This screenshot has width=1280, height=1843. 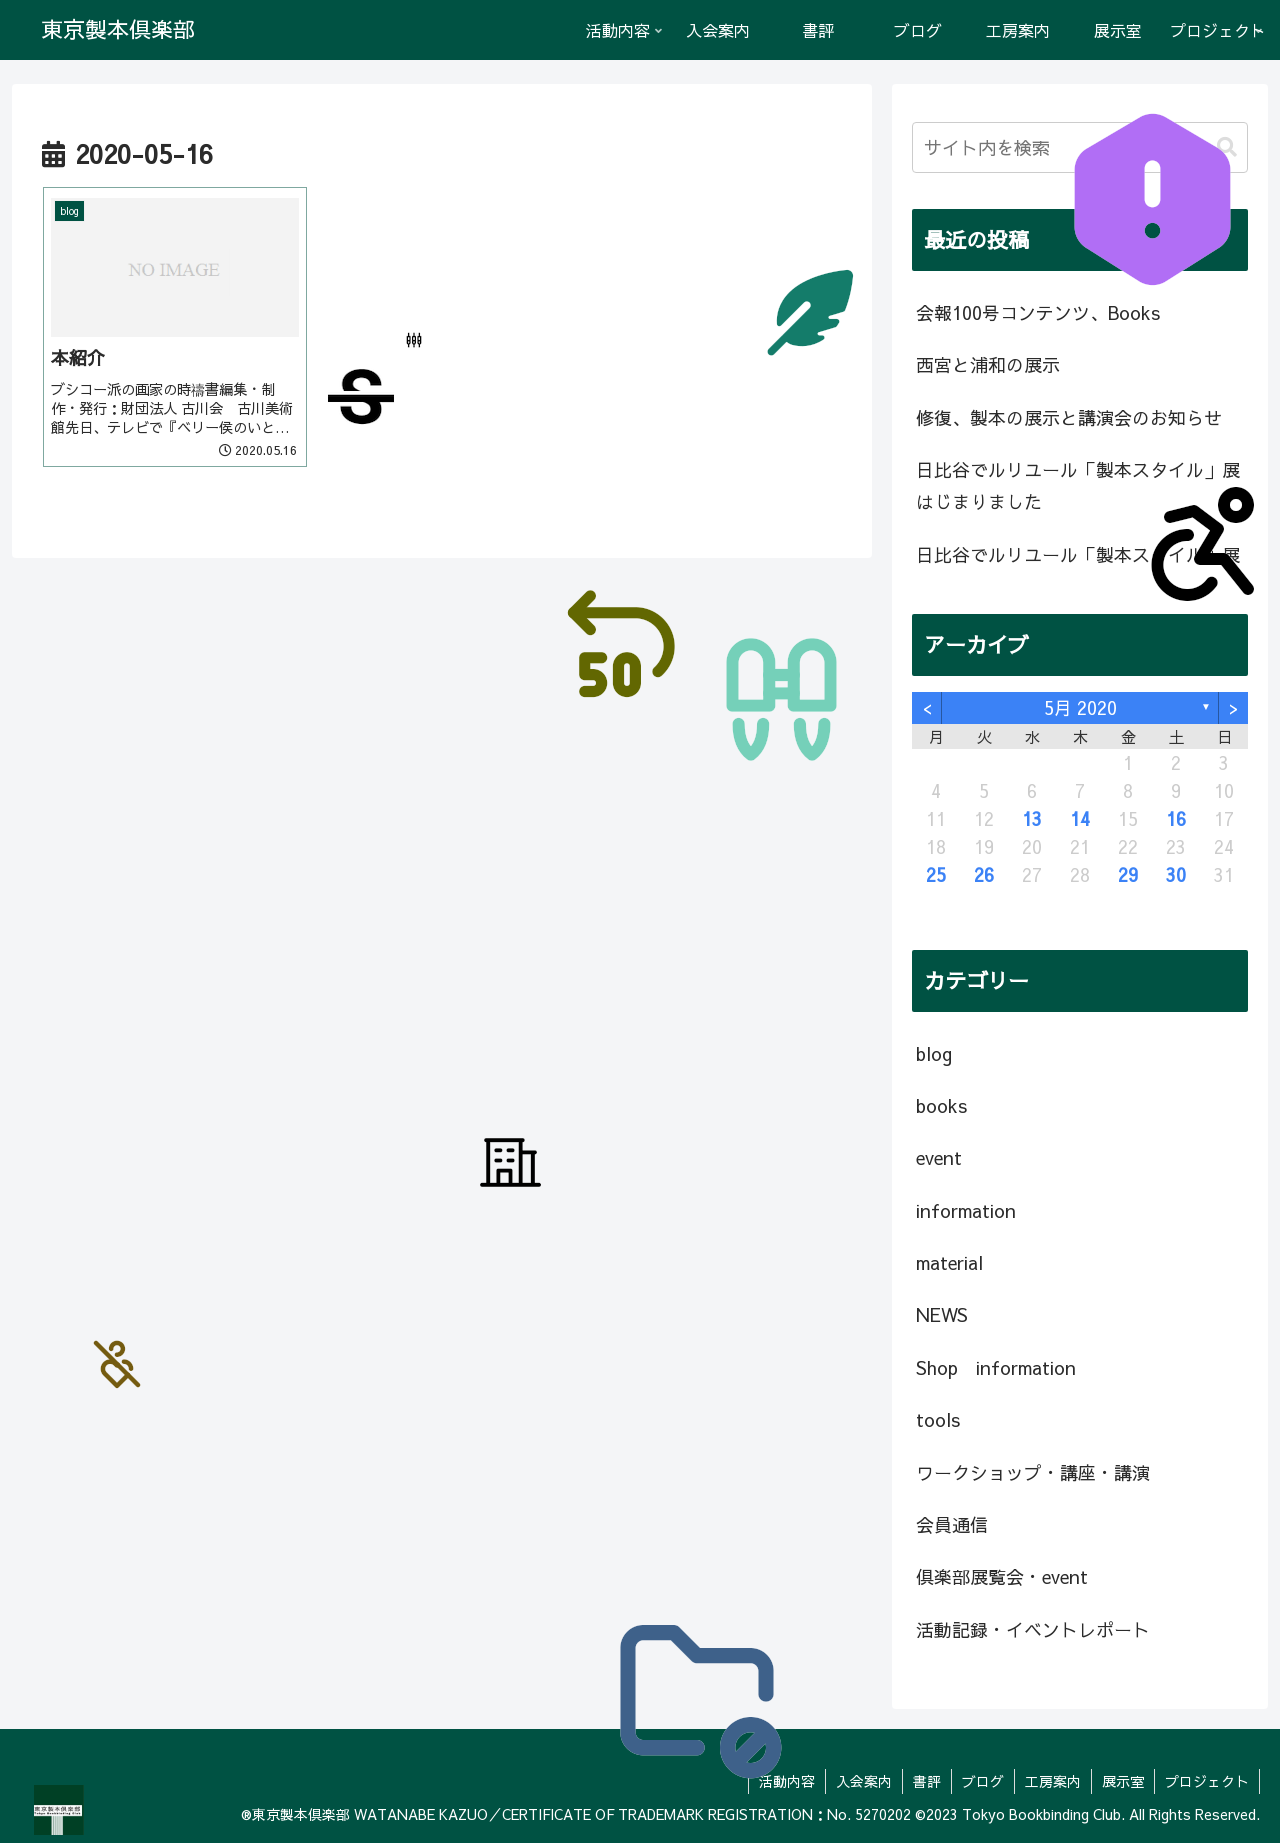 I want to click on compose a new message or note, so click(x=809, y=313).